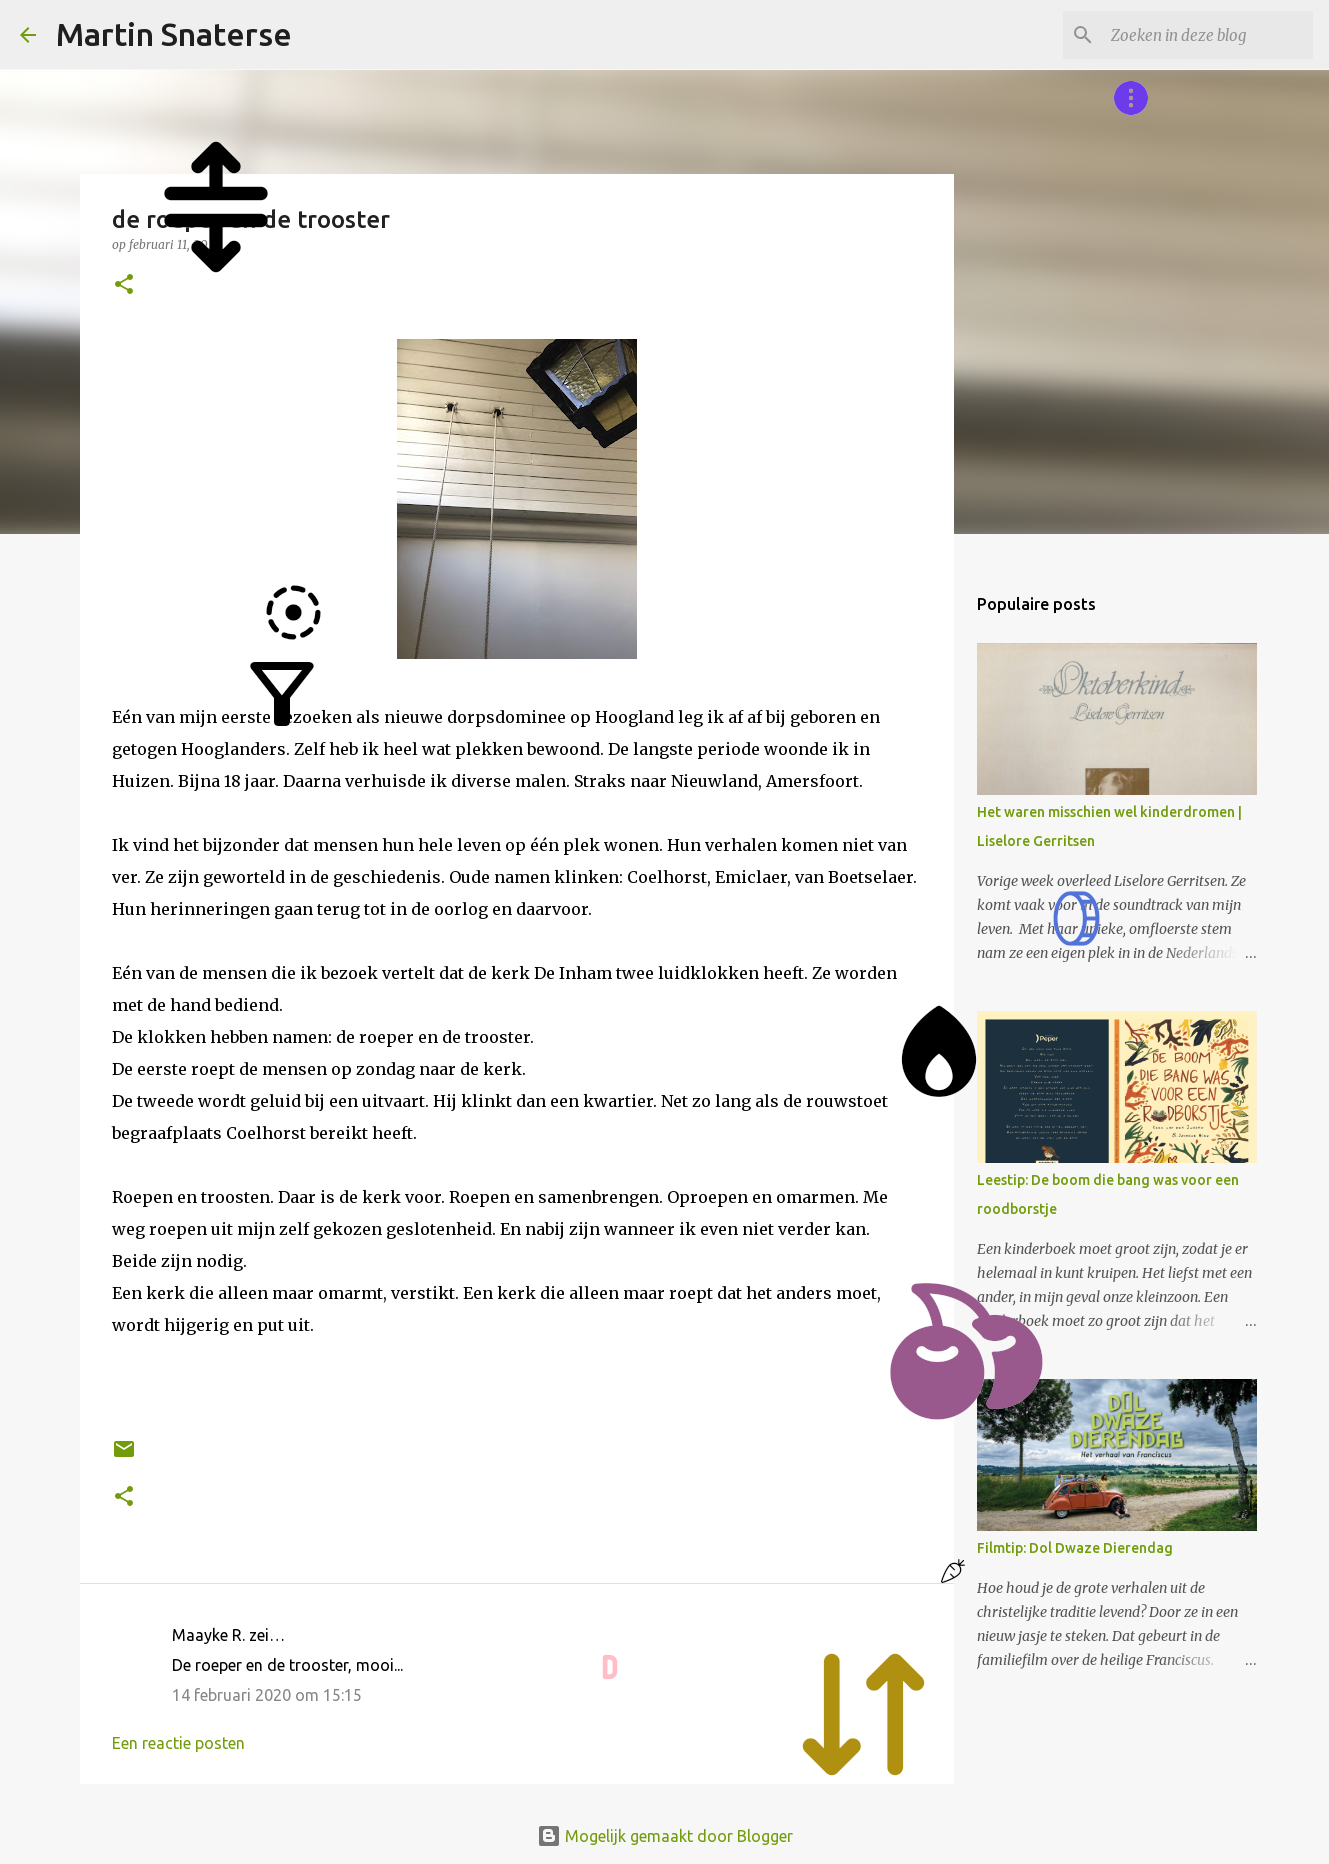 The image size is (1329, 1864). What do you see at coordinates (610, 1667) in the screenshot?
I see `indicates a "D" grade or rating` at bounding box center [610, 1667].